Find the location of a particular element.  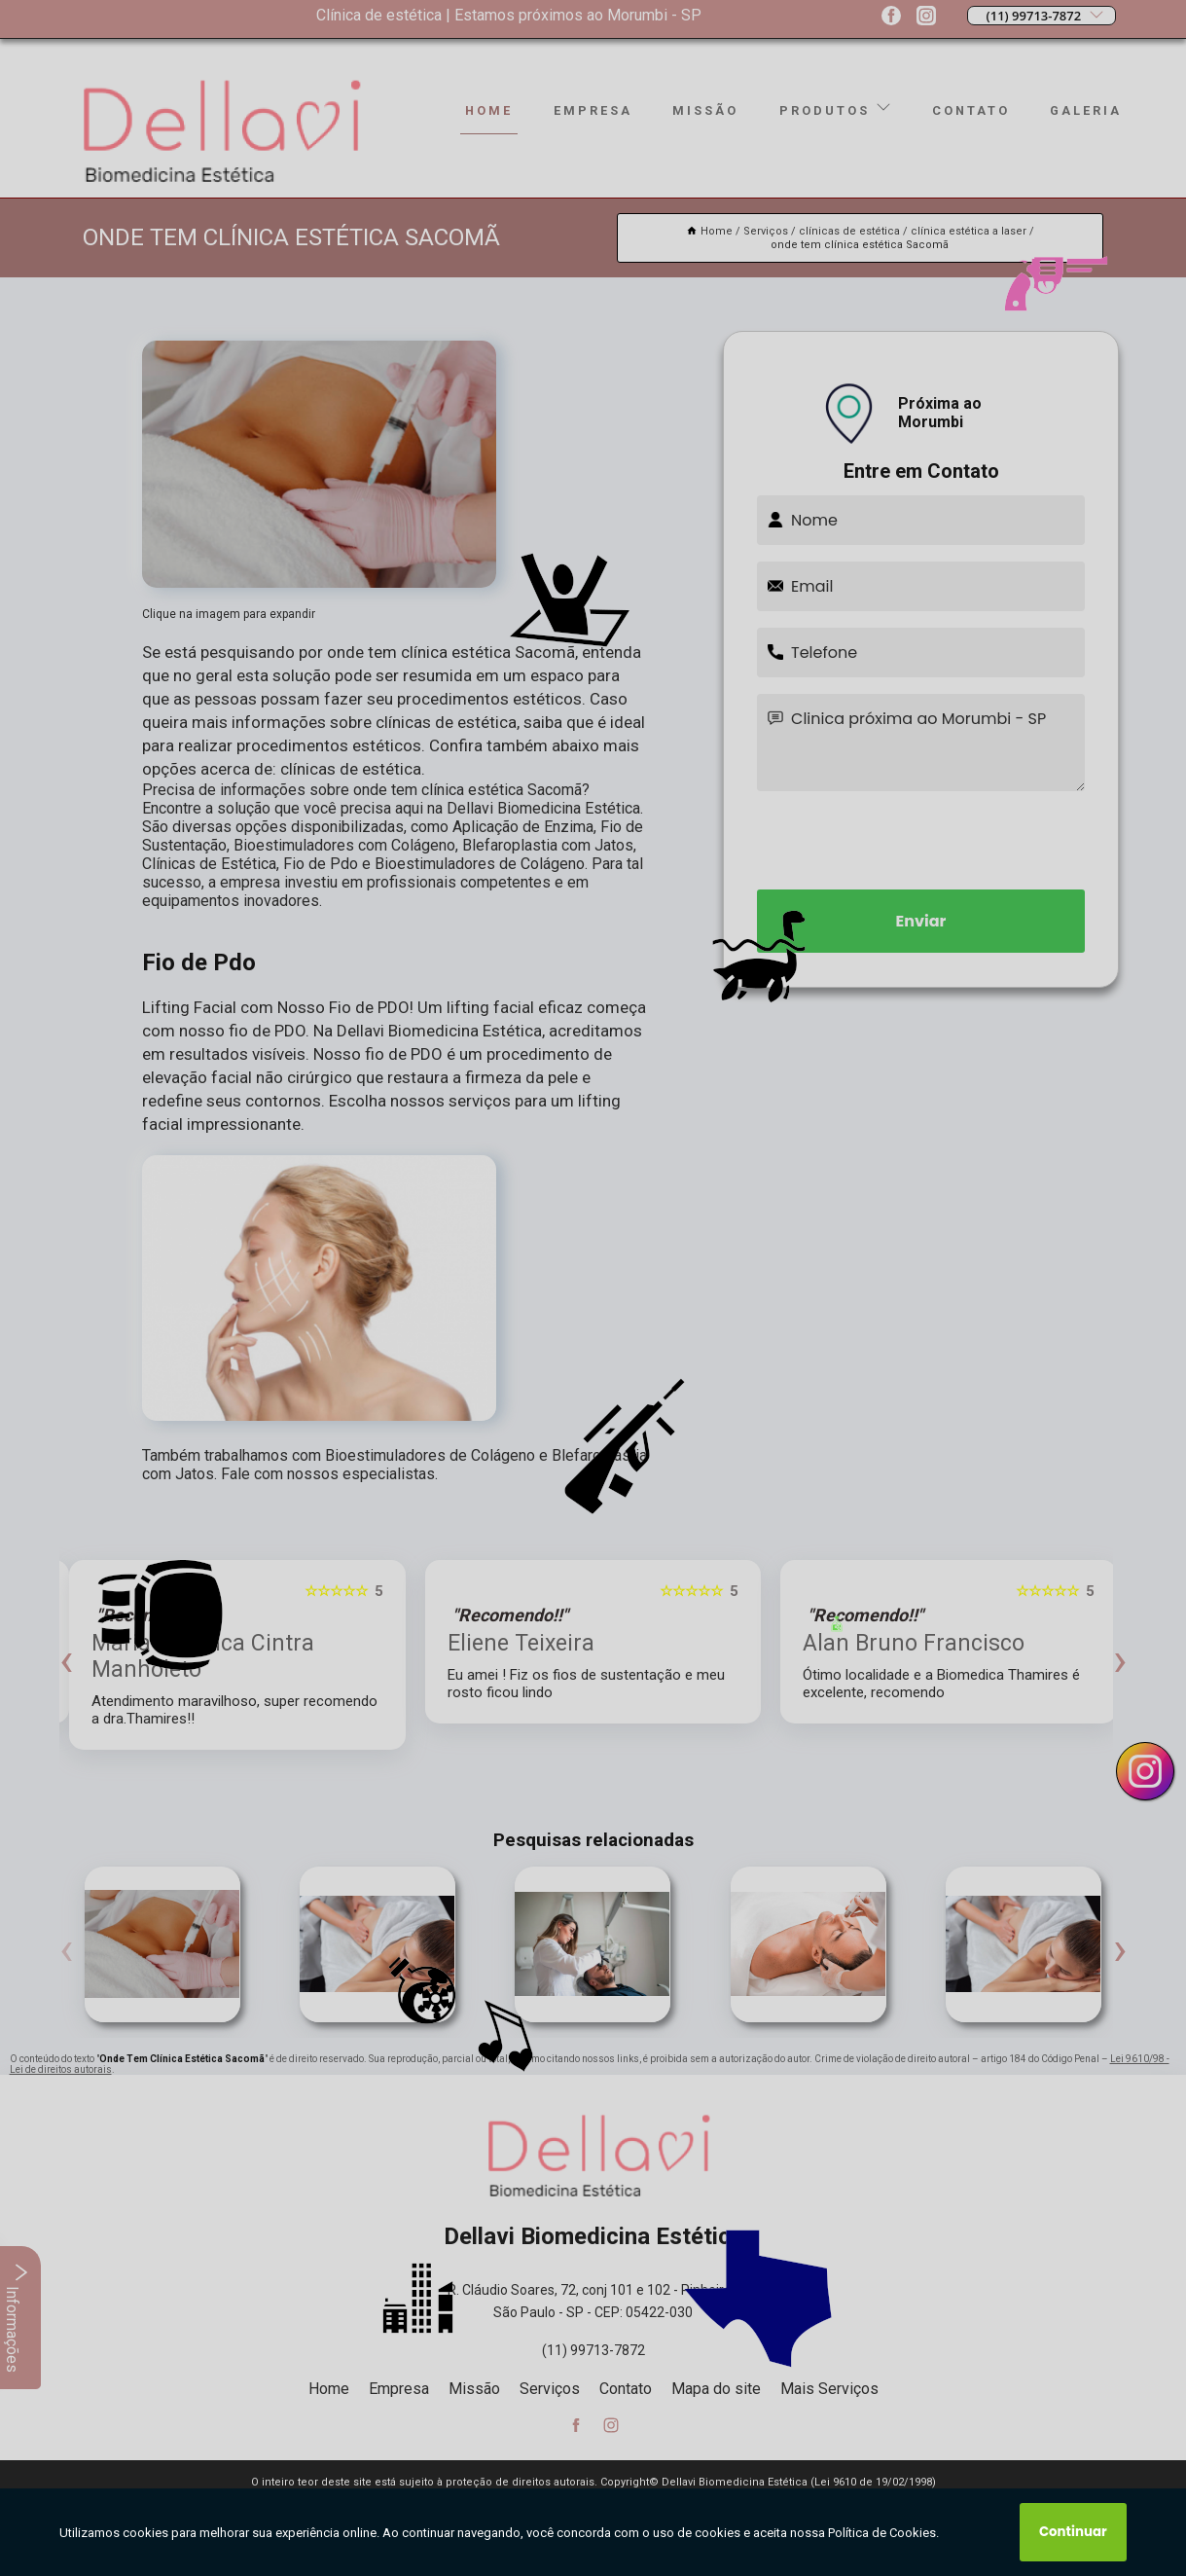

select texas as your region or state is located at coordinates (758, 2299).